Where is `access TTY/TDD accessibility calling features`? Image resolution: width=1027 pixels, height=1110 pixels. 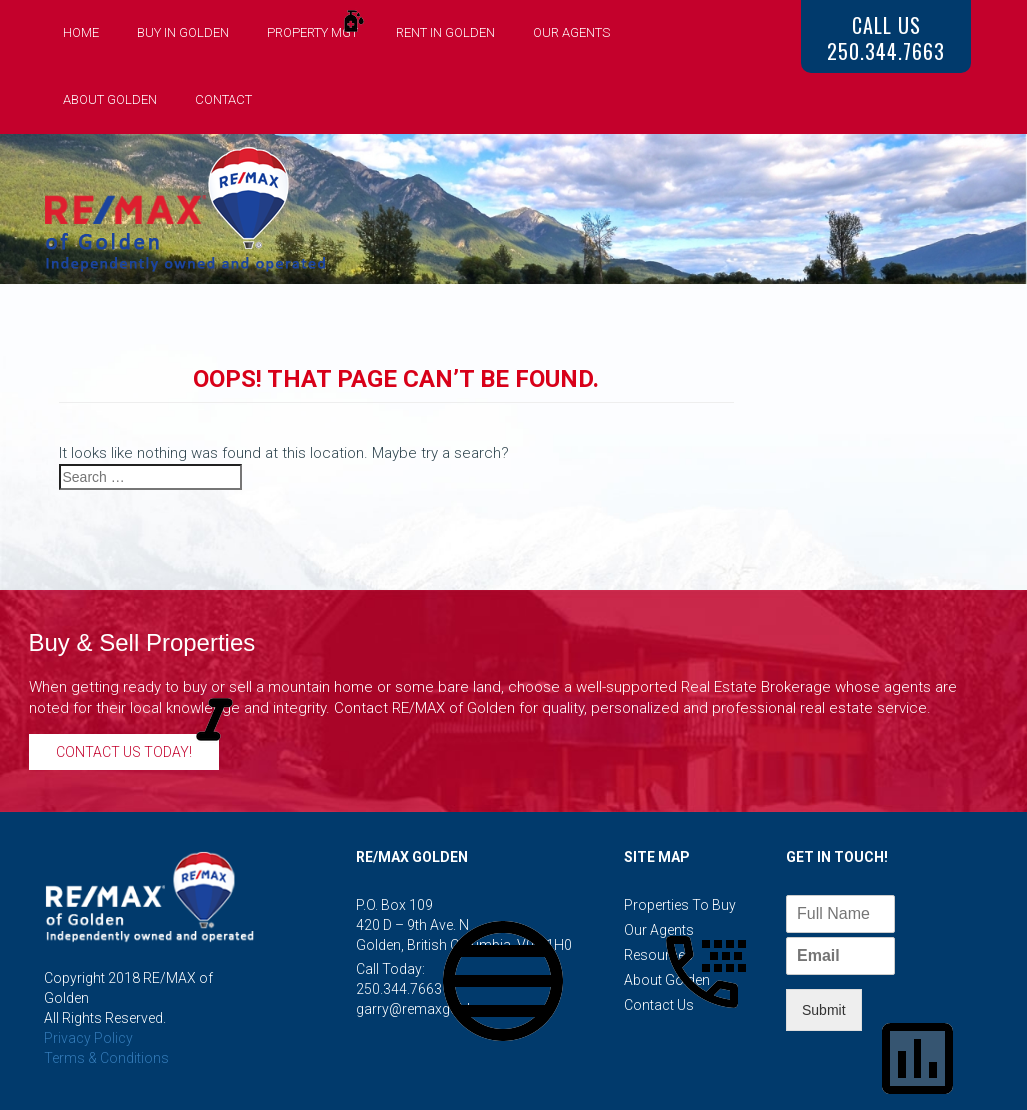
access TTY/TDD accessibility calling features is located at coordinates (706, 972).